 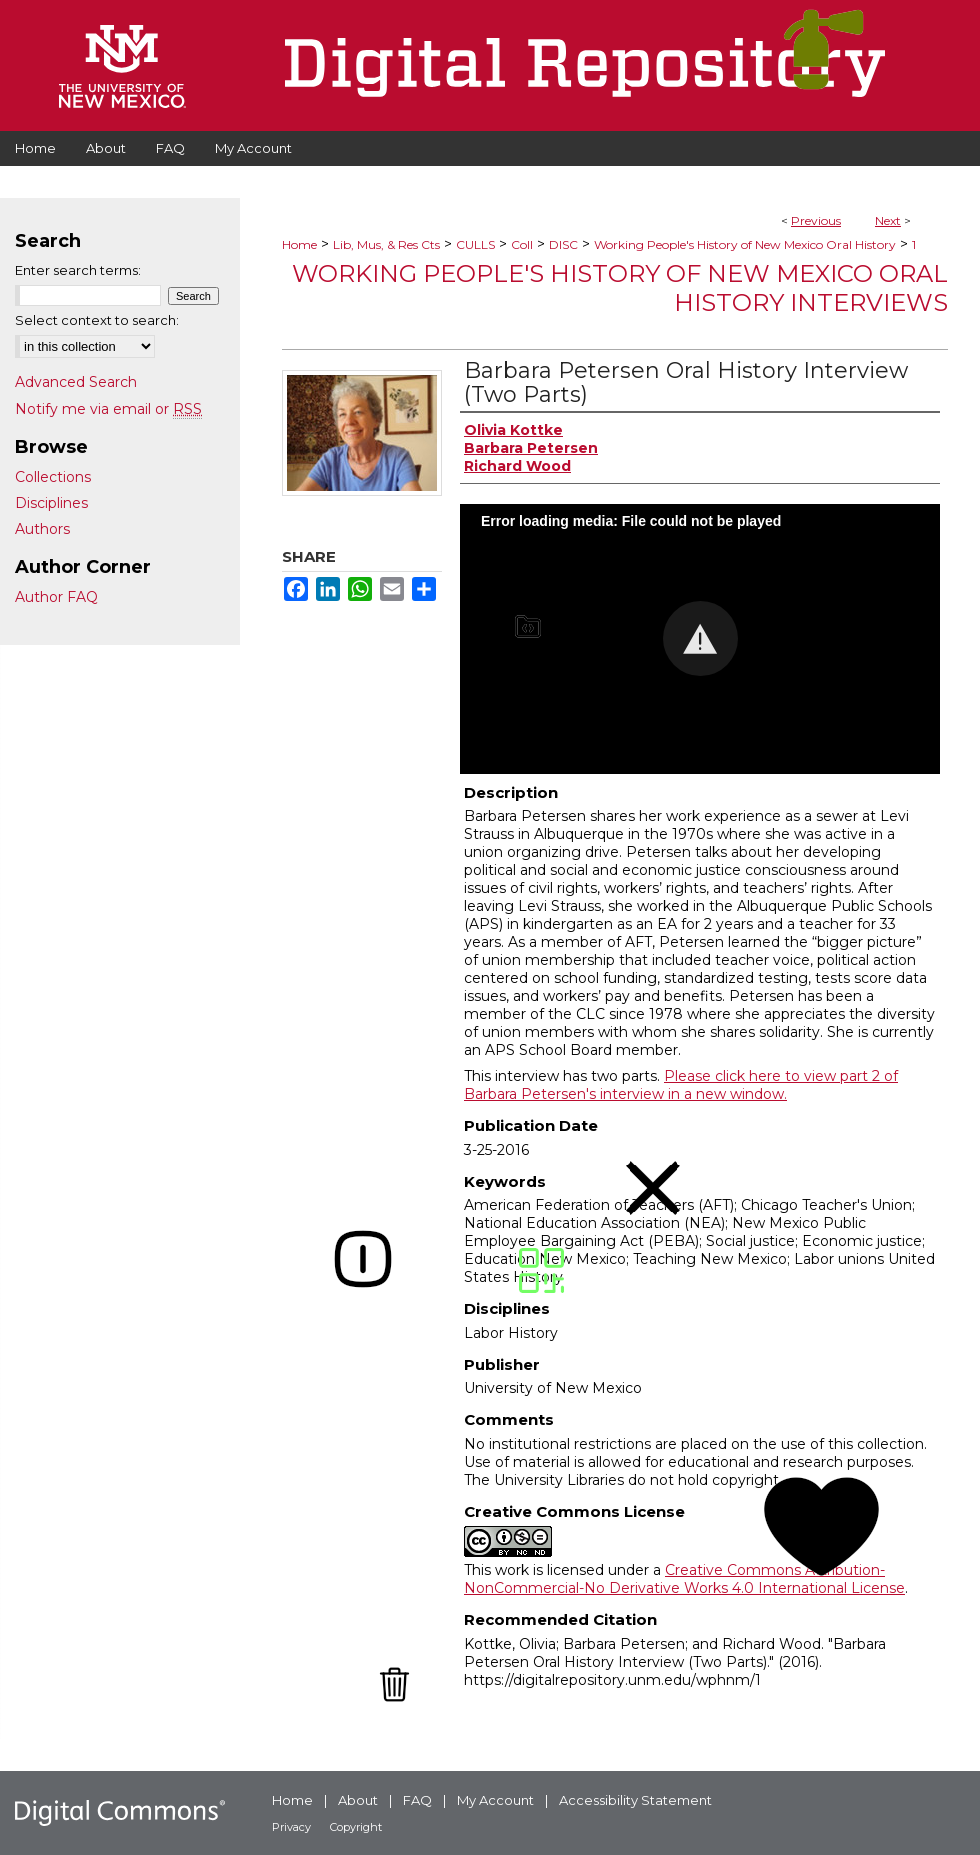 I want to click on close a dialog or modal, so click(x=653, y=1188).